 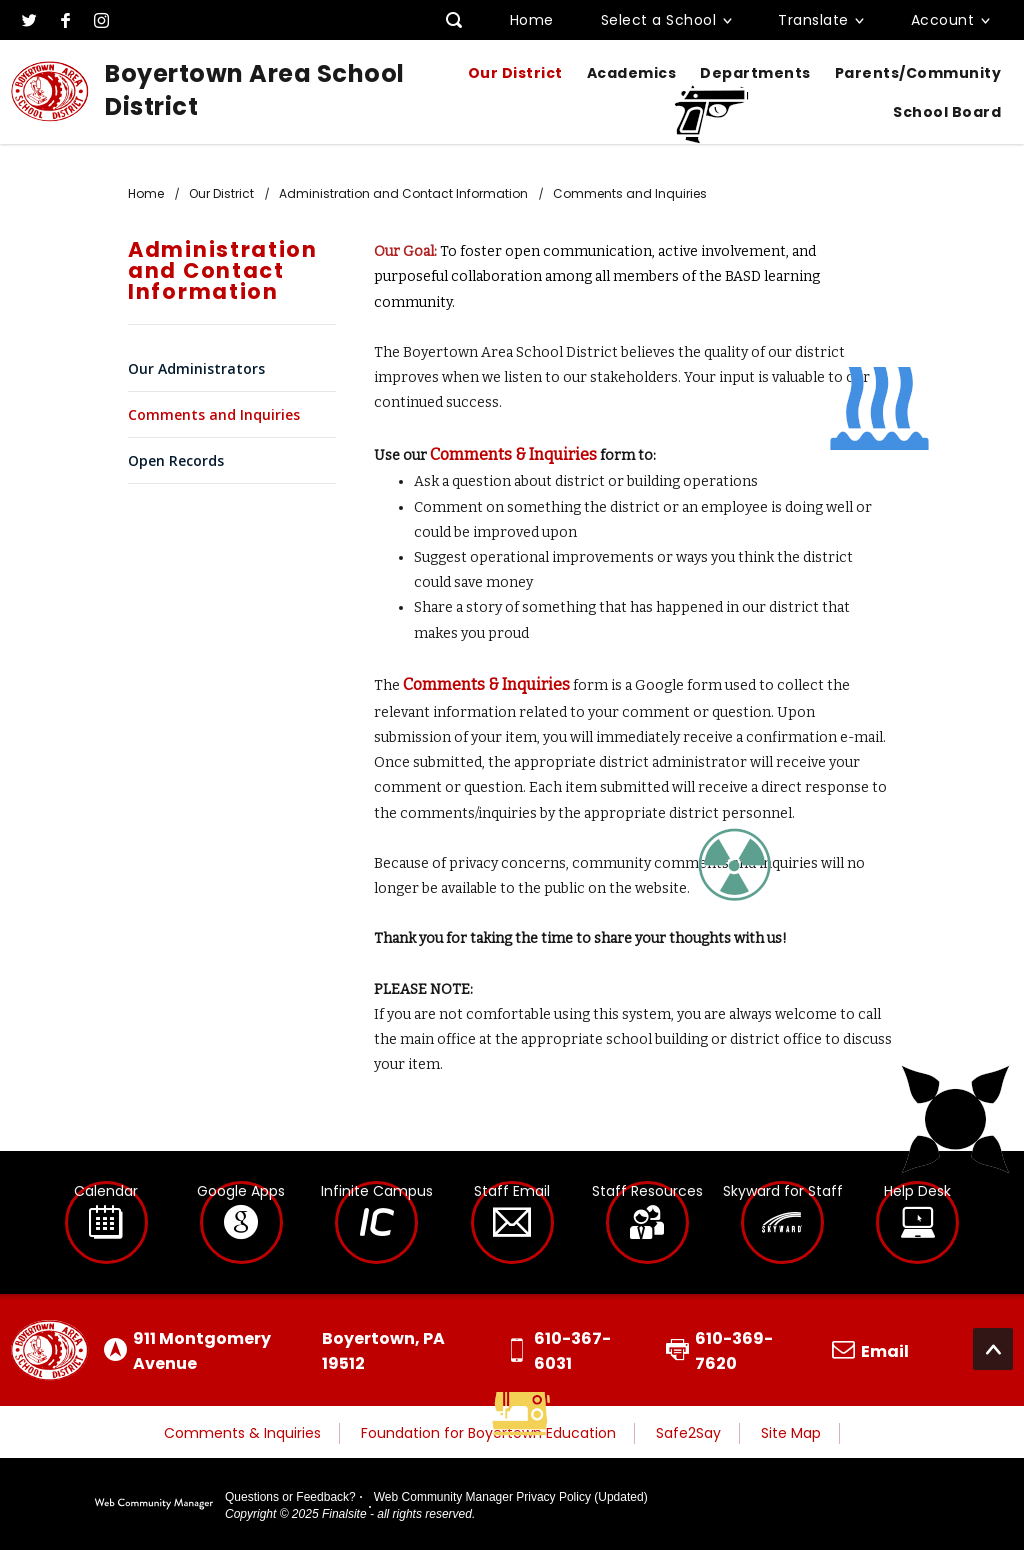 What do you see at coordinates (711, 114) in the screenshot?
I see `select pistol or handgun weapon` at bounding box center [711, 114].